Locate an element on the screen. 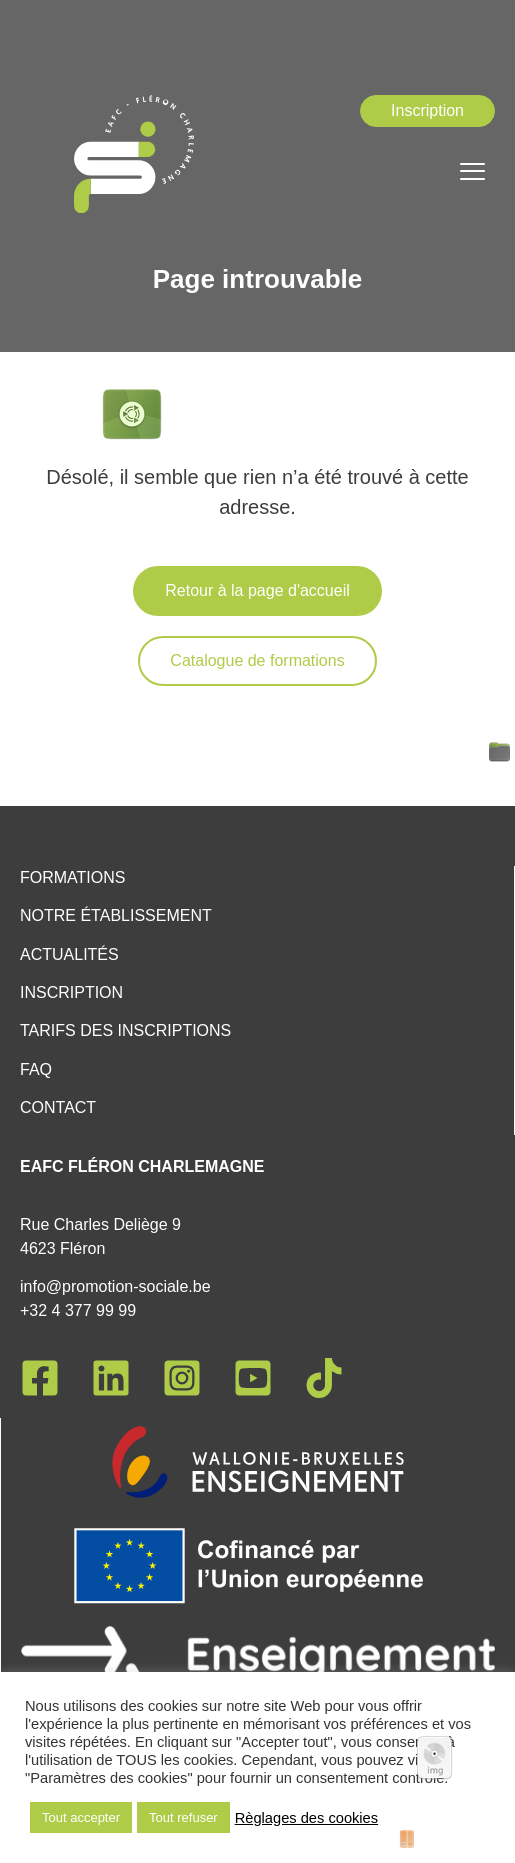 The image size is (515, 1863). access your desktop folder is located at coordinates (132, 412).